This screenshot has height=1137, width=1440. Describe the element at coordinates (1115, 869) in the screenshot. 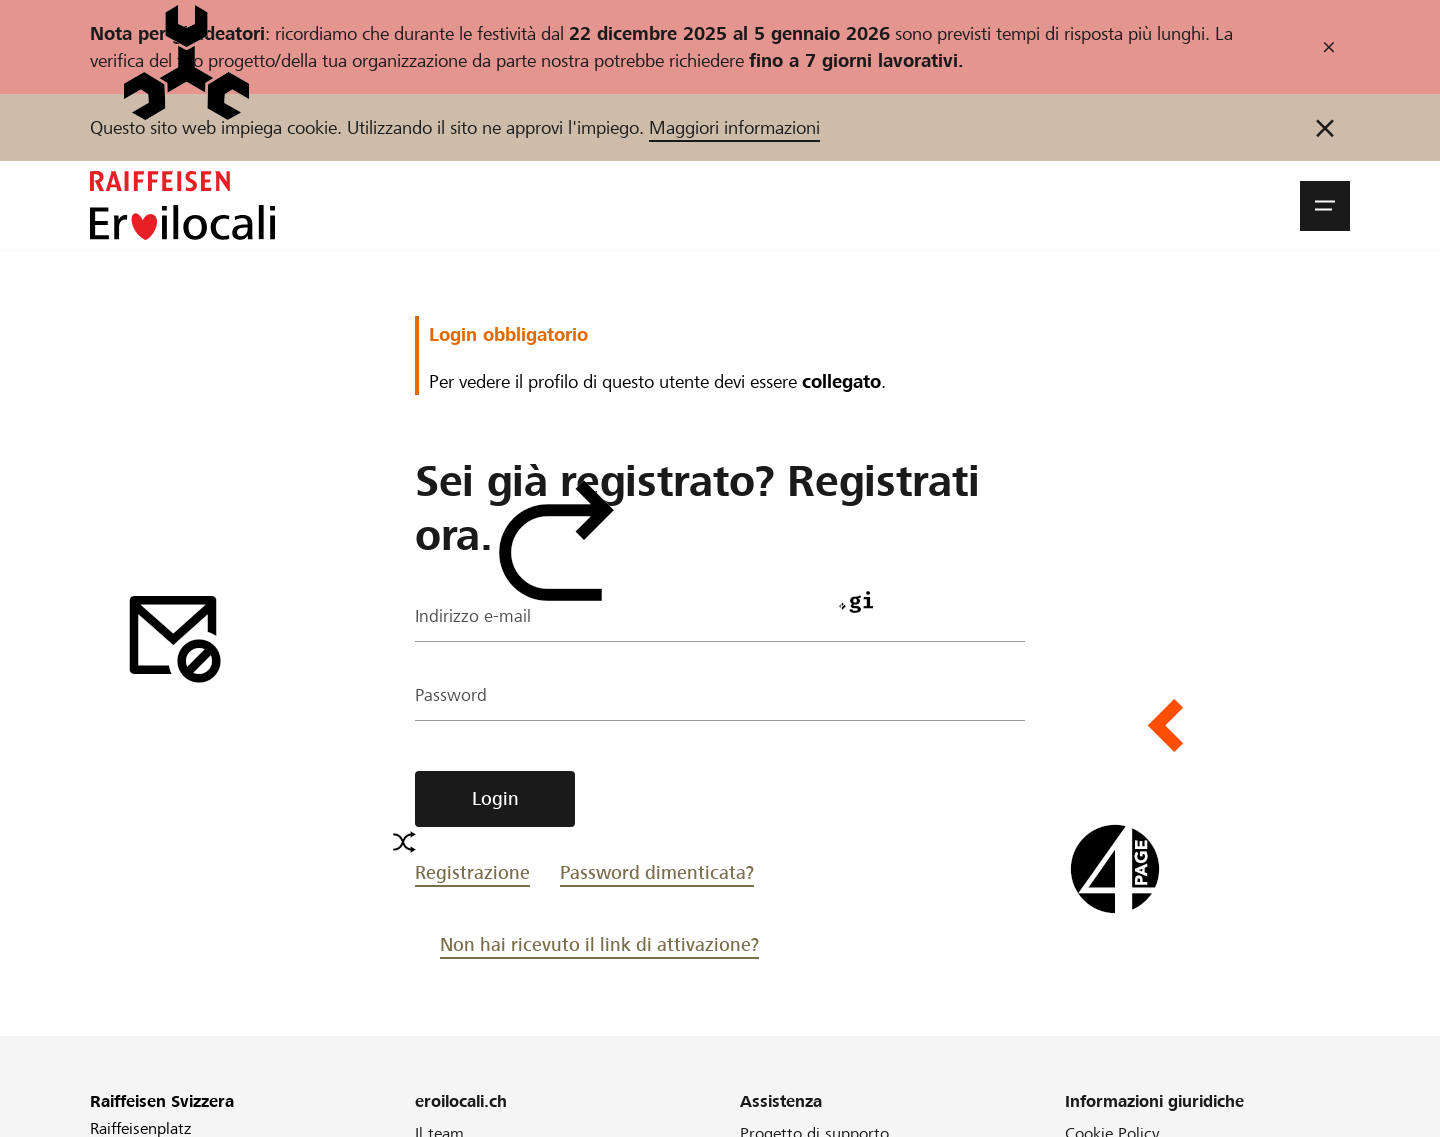

I see `page4 brand logo` at that location.